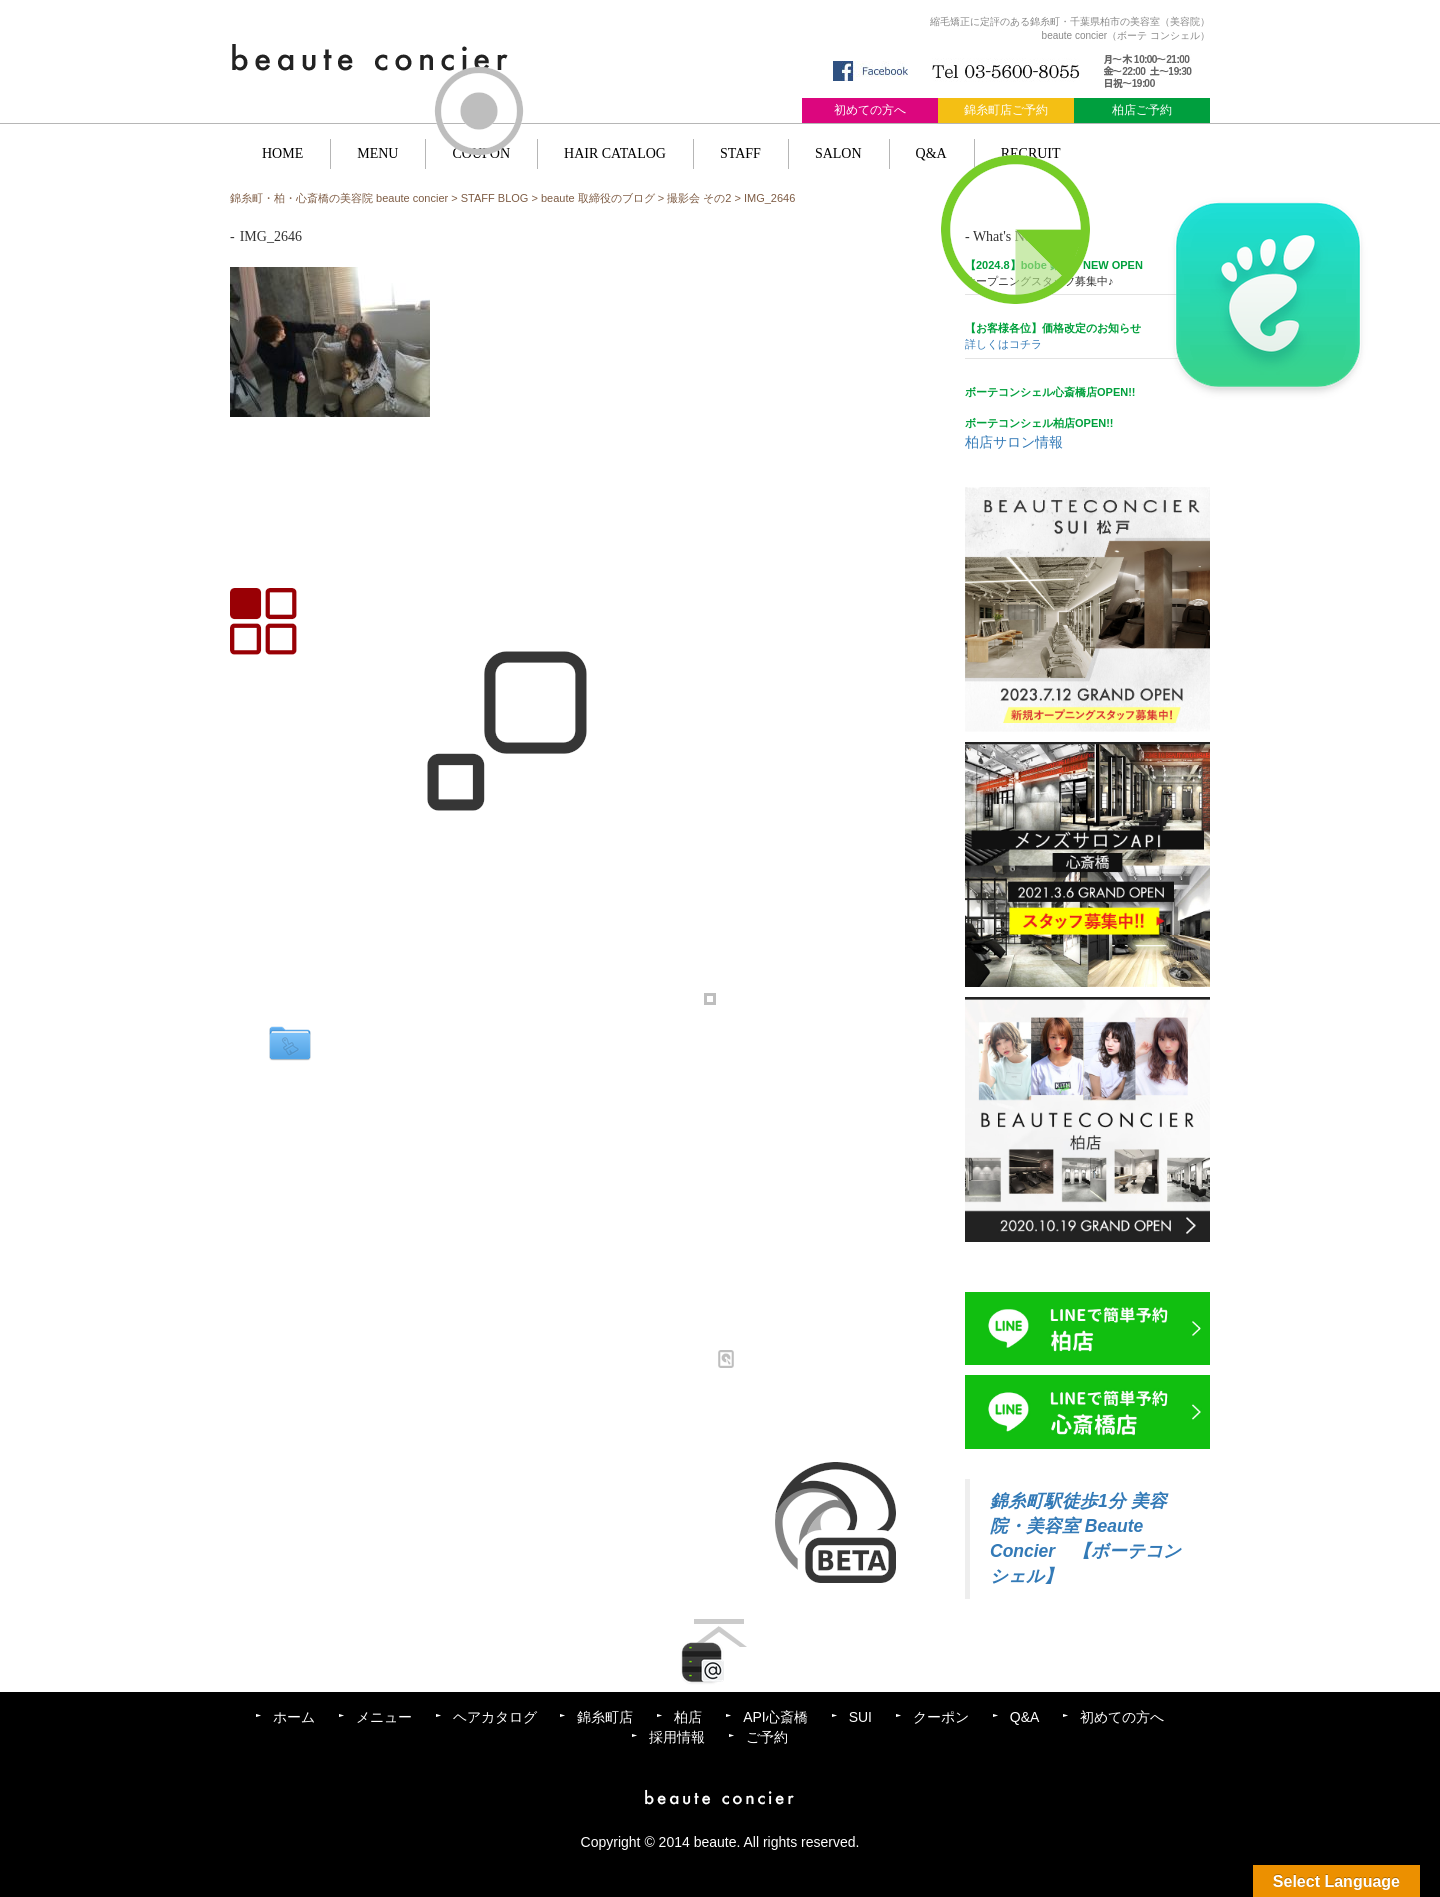 Image resolution: width=1440 pixels, height=1897 pixels. I want to click on access connected USB hard drive, so click(726, 1359).